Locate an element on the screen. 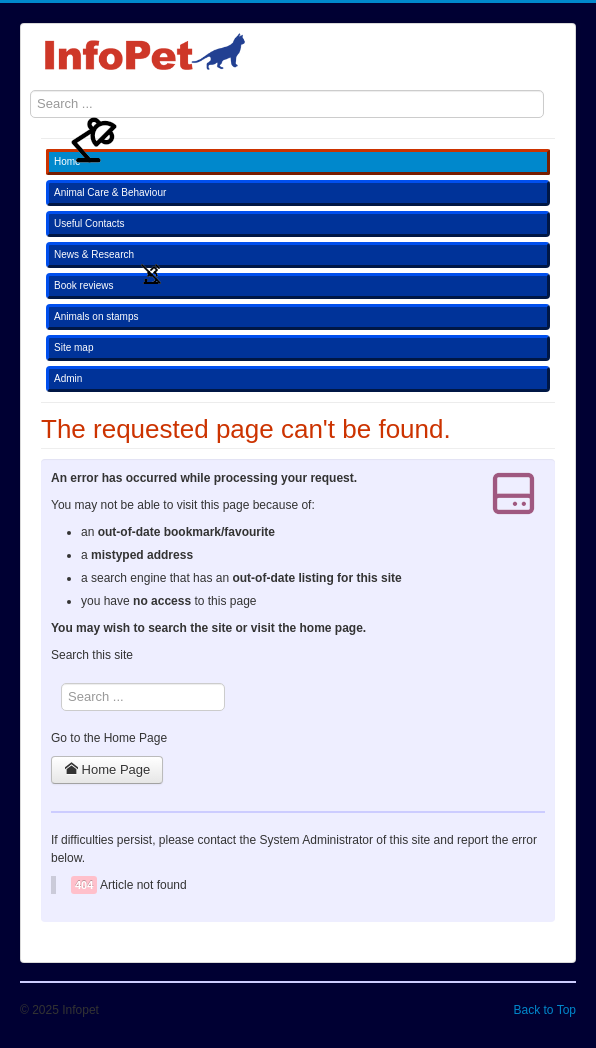  access hard drive or storage settings is located at coordinates (513, 493).